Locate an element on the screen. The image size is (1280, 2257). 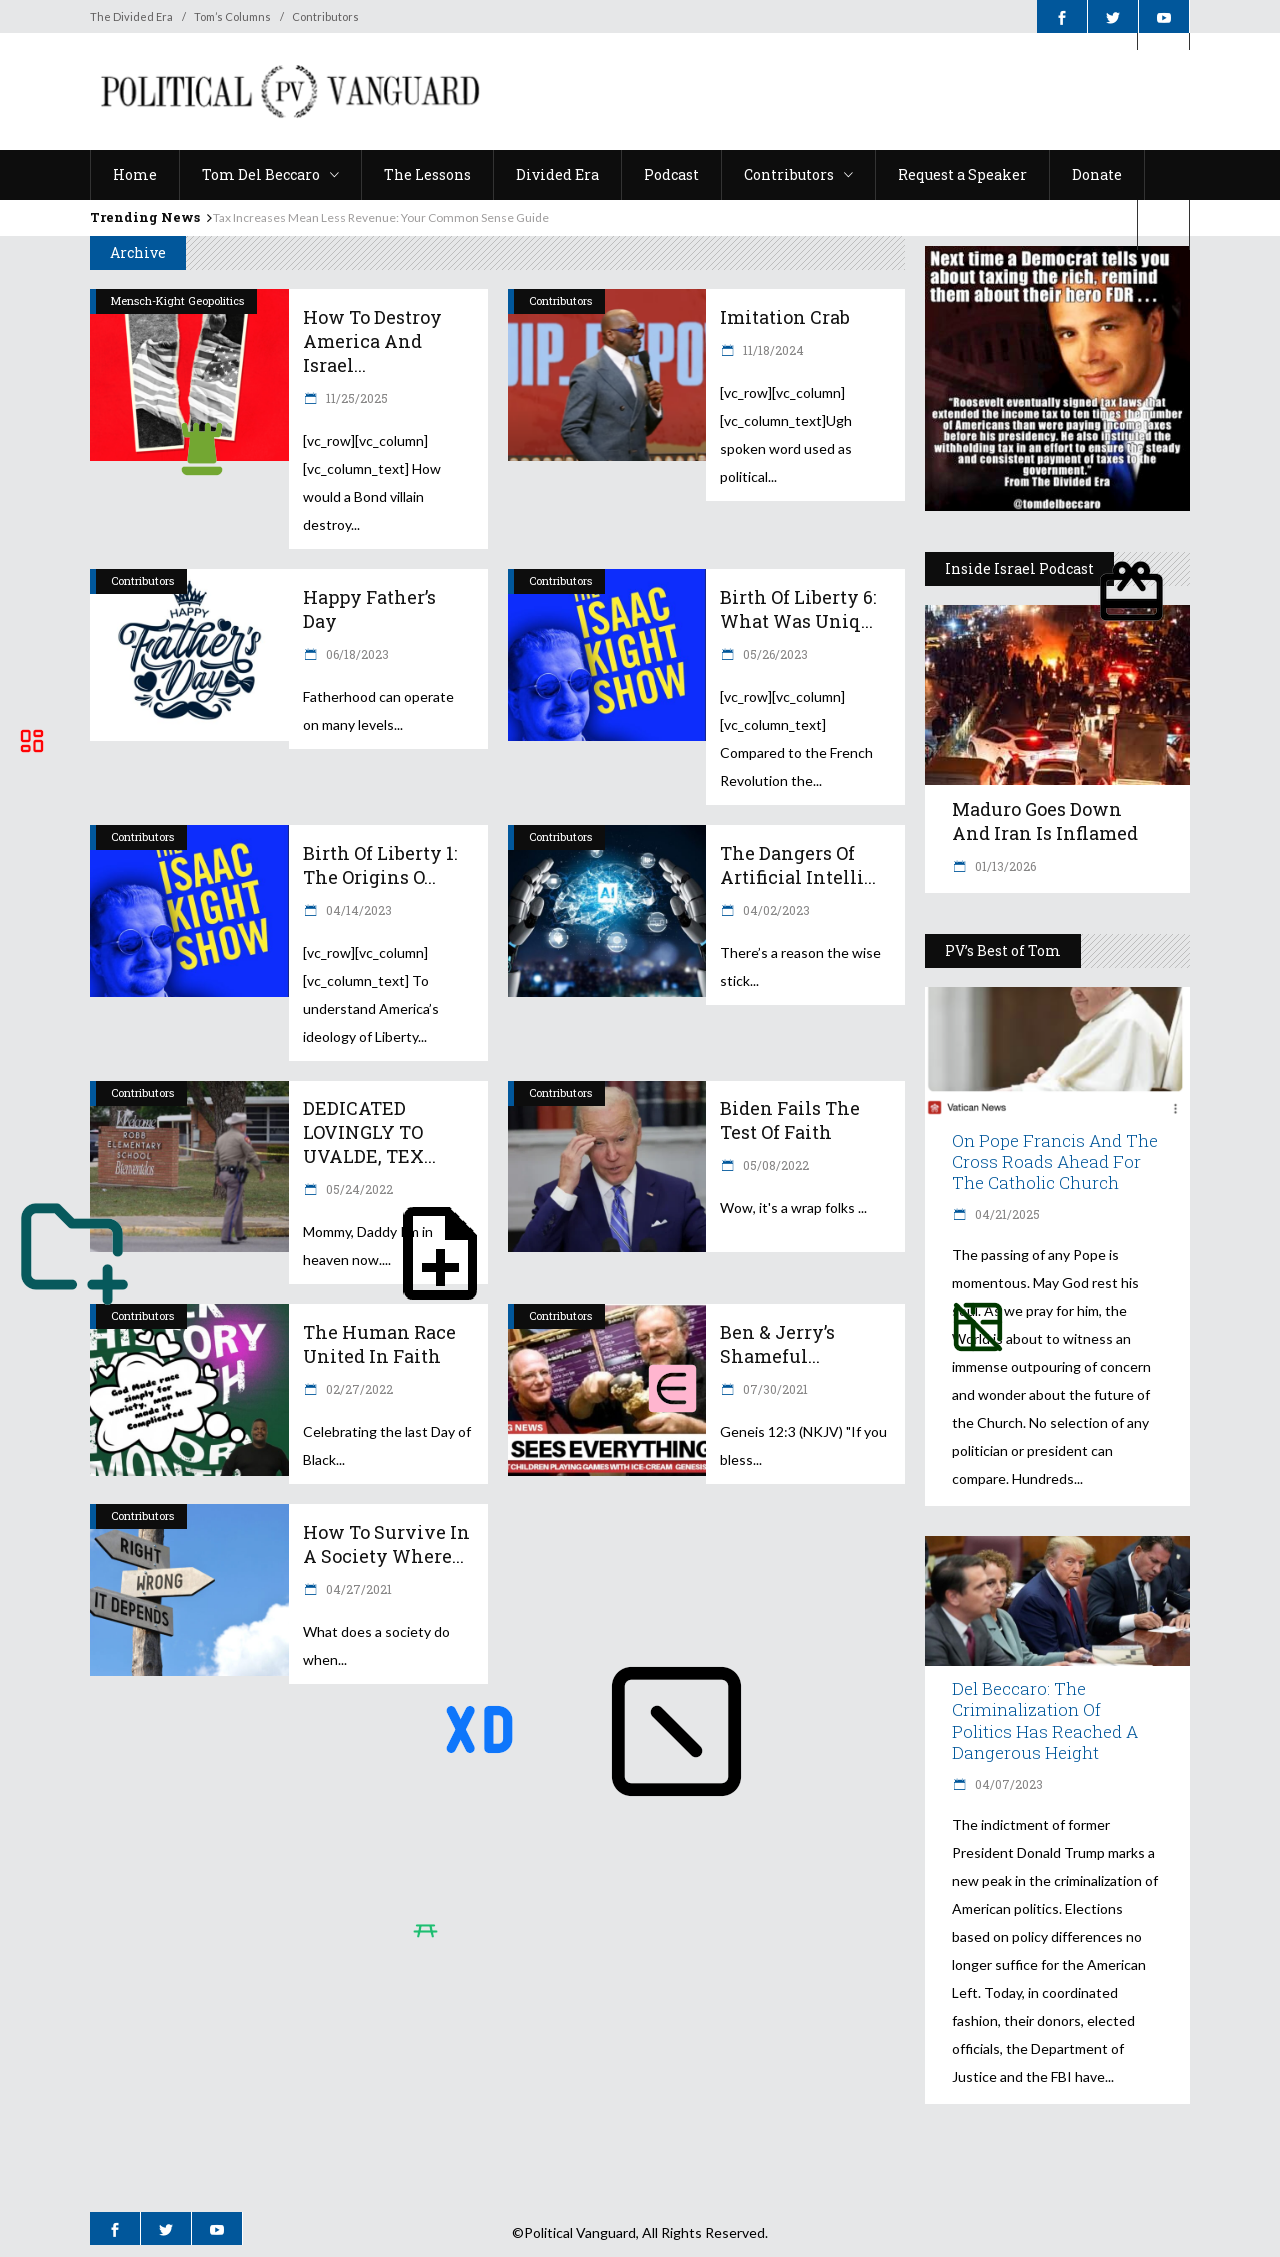
indicates a blocked or forbidden action is located at coordinates (676, 1731).